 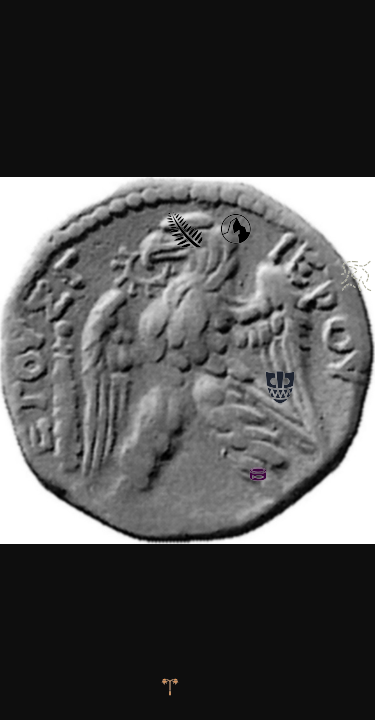 What do you see at coordinates (356, 276) in the screenshot?
I see `indicates parasites or infection in a health/medical game` at bounding box center [356, 276].